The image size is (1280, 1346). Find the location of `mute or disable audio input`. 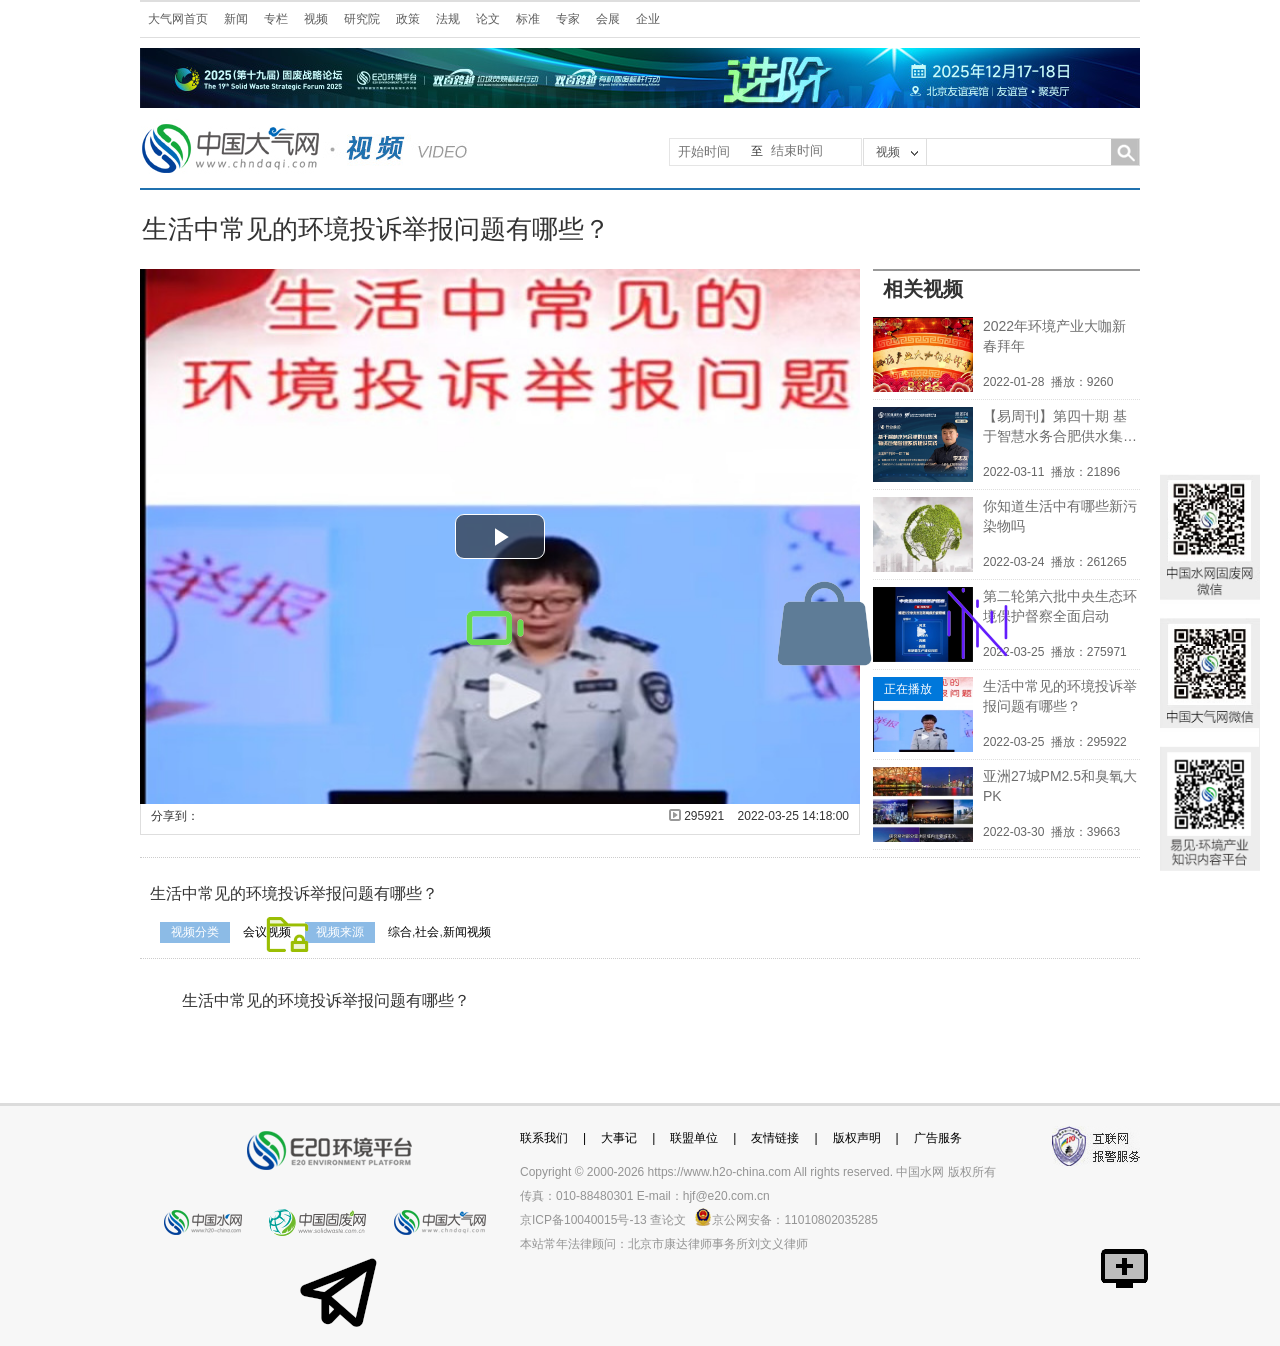

mute or disable audio input is located at coordinates (977, 623).